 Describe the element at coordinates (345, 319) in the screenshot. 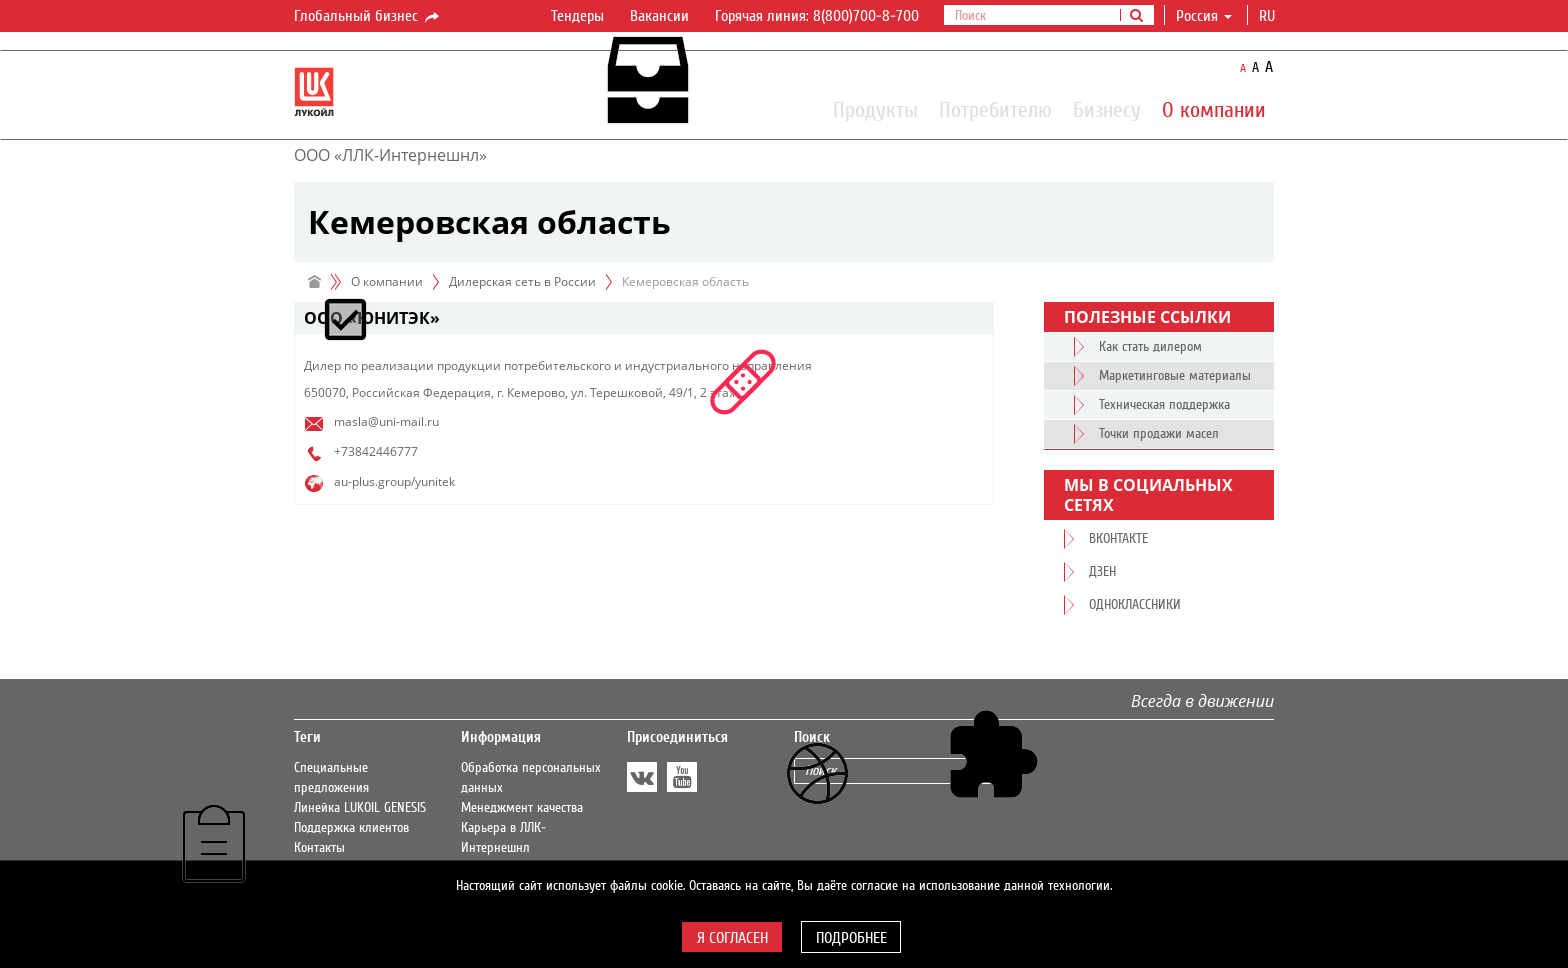

I see `select or confirm an option` at that location.